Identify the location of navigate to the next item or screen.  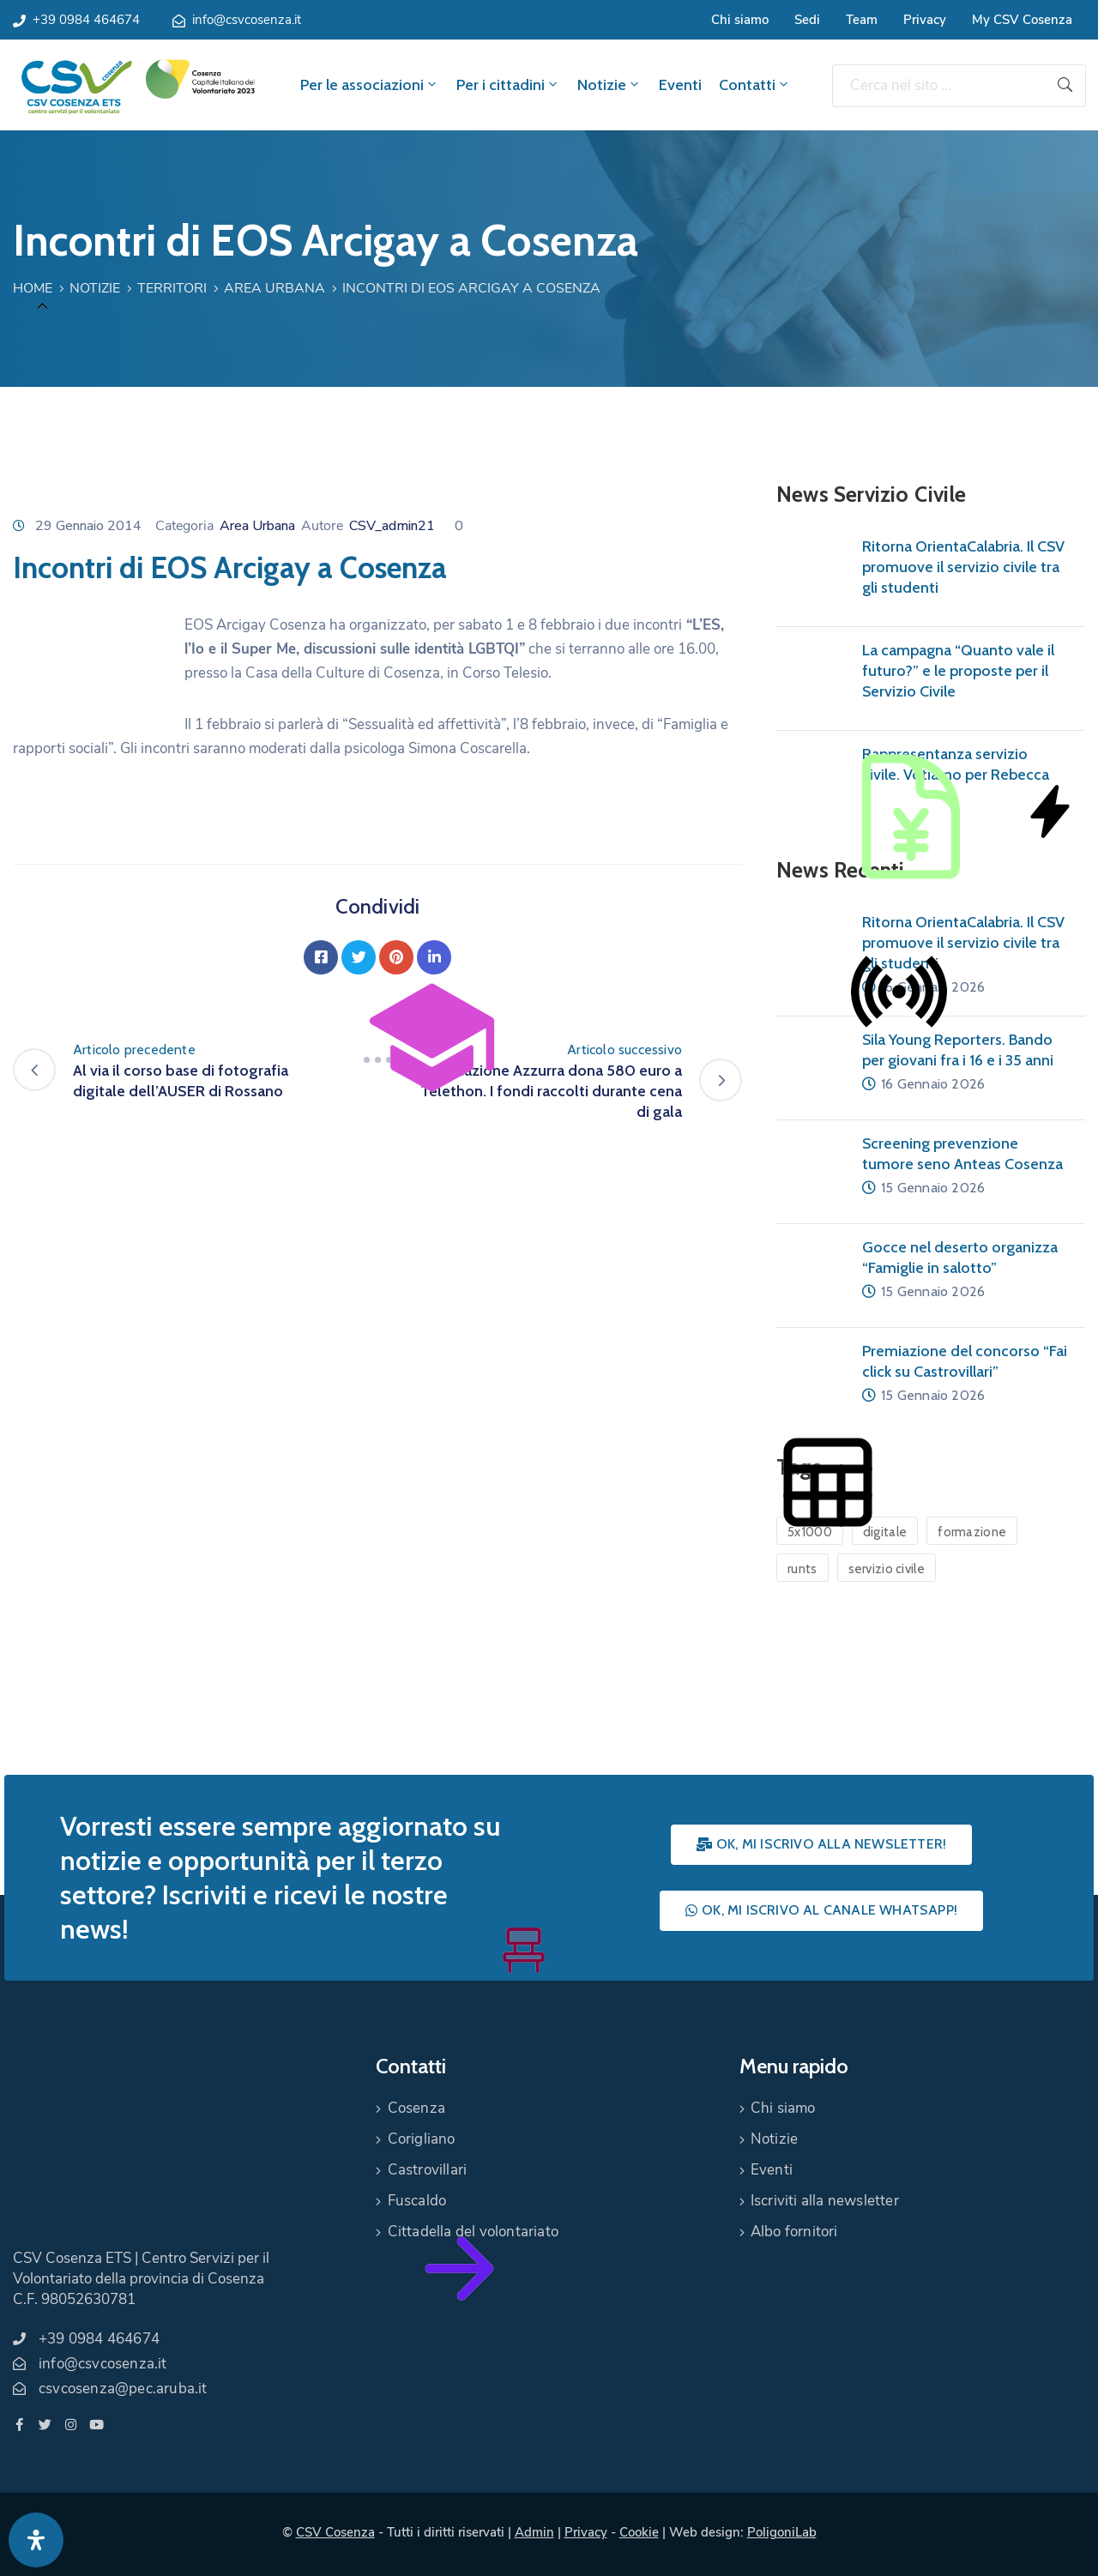
(459, 2268).